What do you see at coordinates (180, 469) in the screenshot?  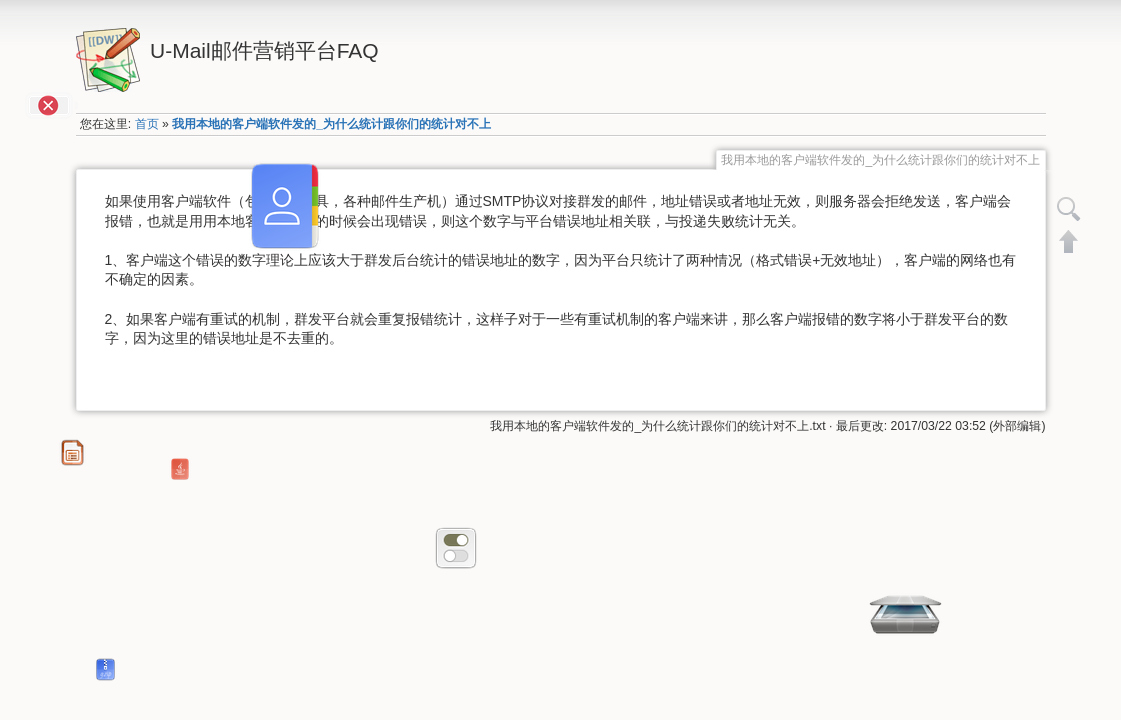 I see `a java source code file` at bounding box center [180, 469].